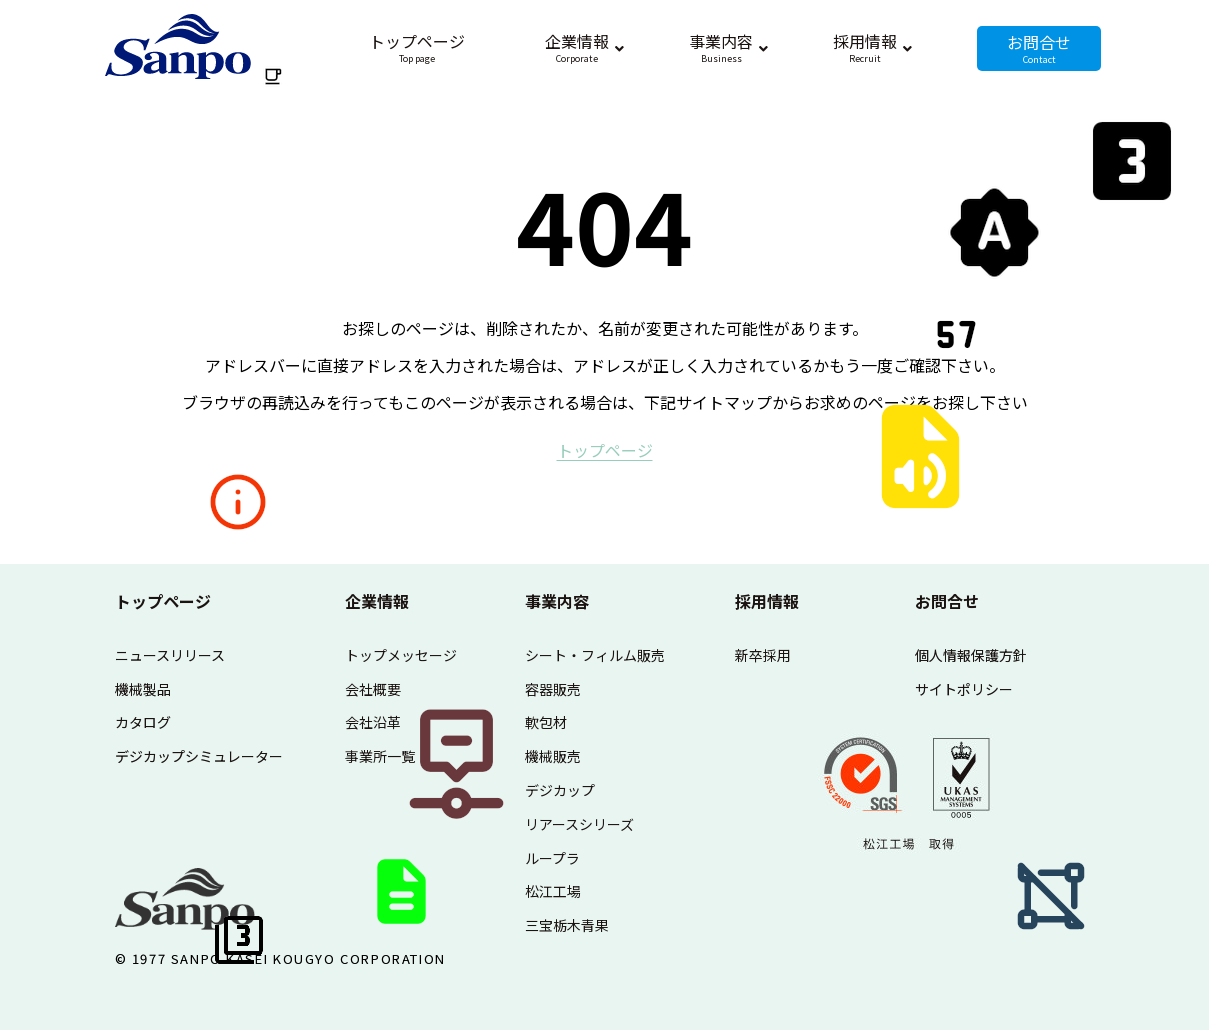 This screenshot has width=1209, height=1030. I want to click on enable automatic brightness adjustment, so click(994, 232).